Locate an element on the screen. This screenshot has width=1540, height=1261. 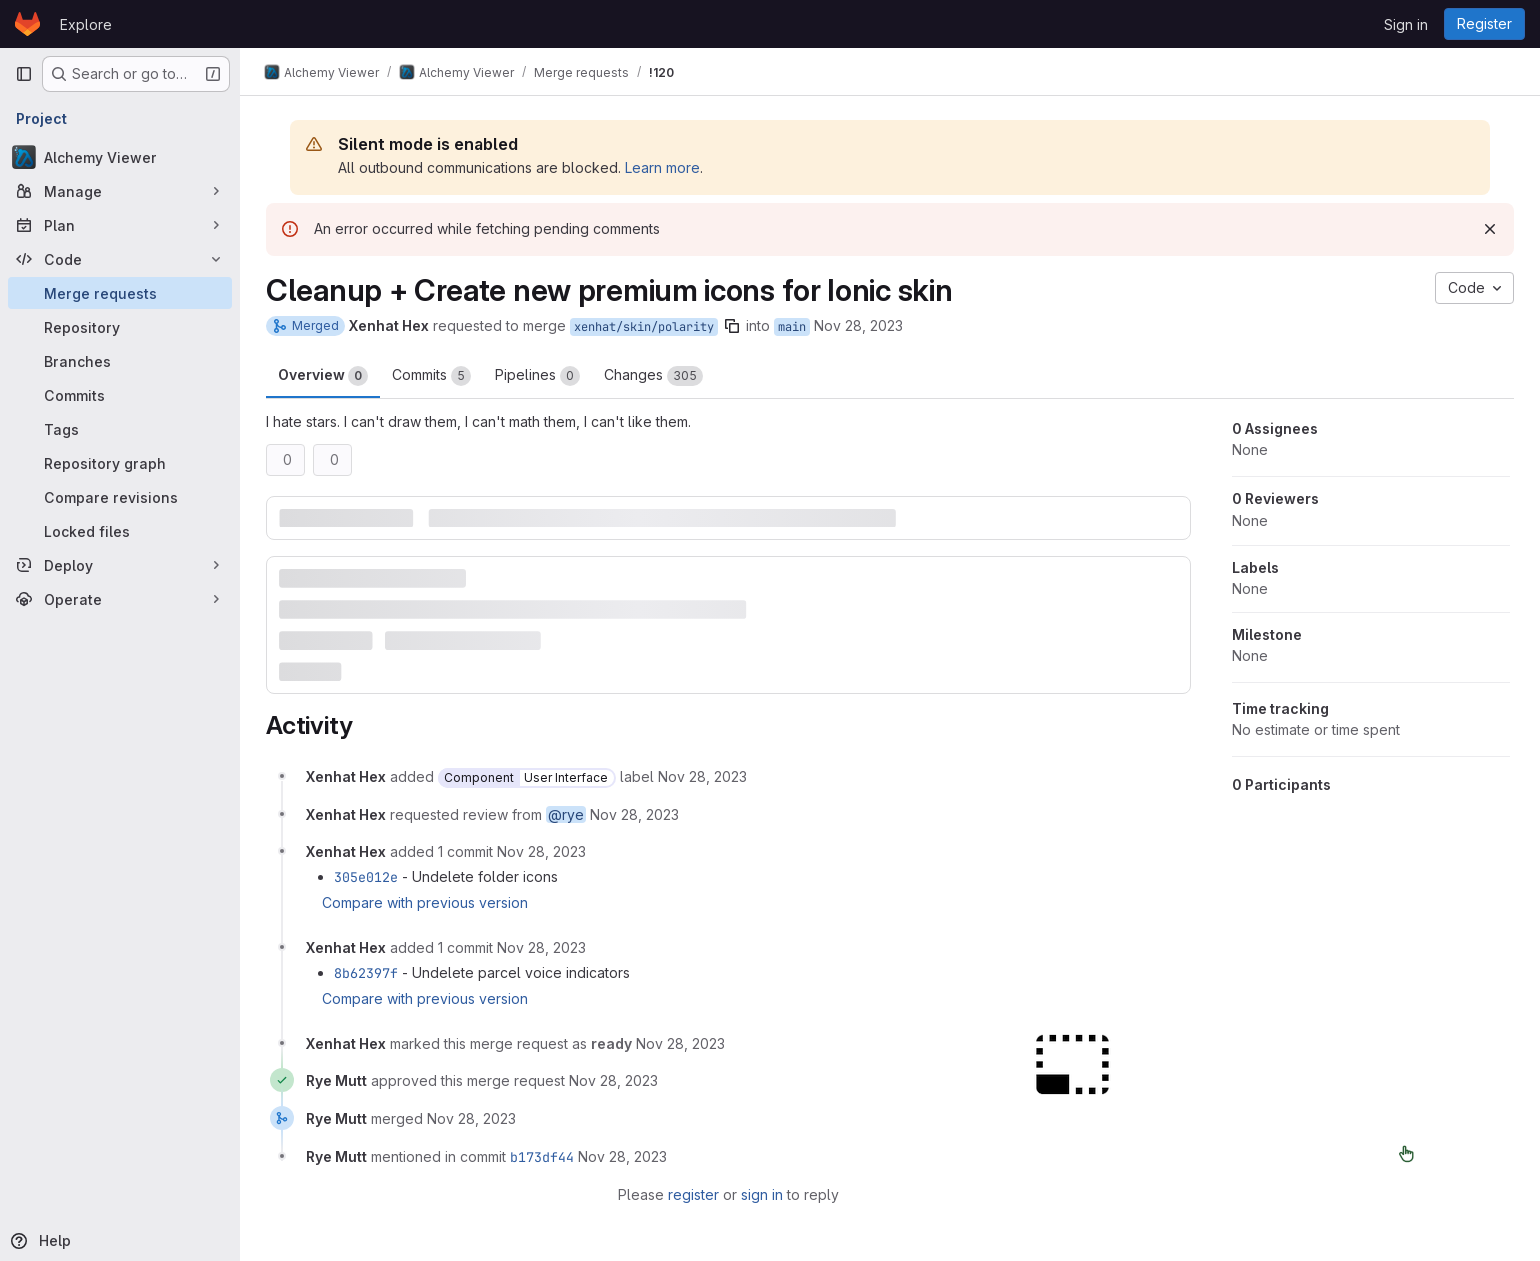
tap or click to interact is located at coordinates (1406, 1153).